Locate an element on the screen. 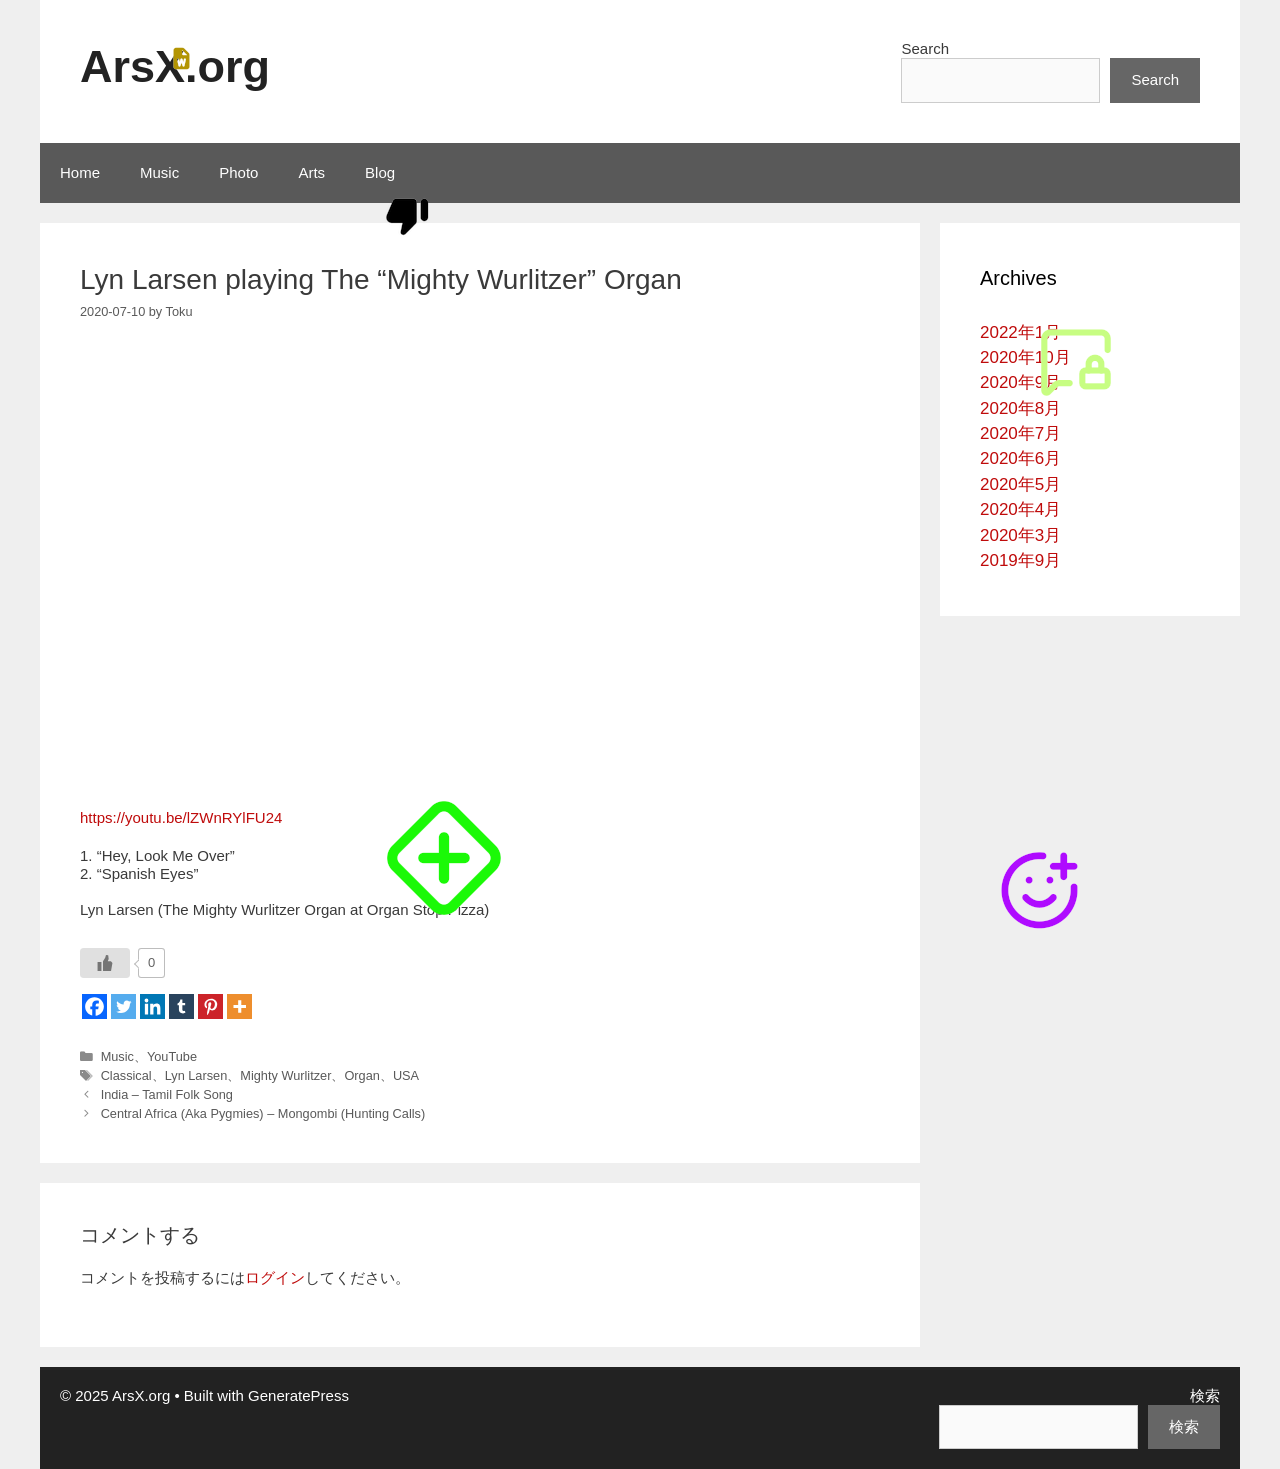  add to favorites or premium collection is located at coordinates (444, 858).